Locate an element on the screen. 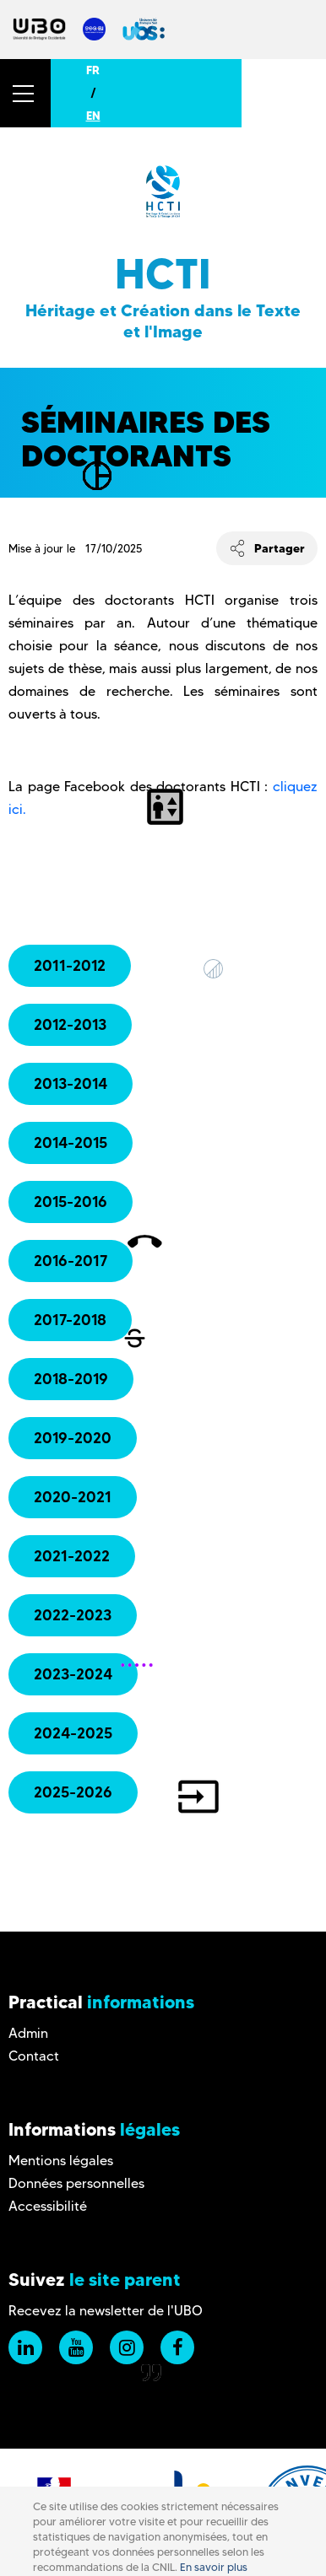 The height and width of the screenshot is (2576, 326). input or import data into the current view is located at coordinates (198, 1797).